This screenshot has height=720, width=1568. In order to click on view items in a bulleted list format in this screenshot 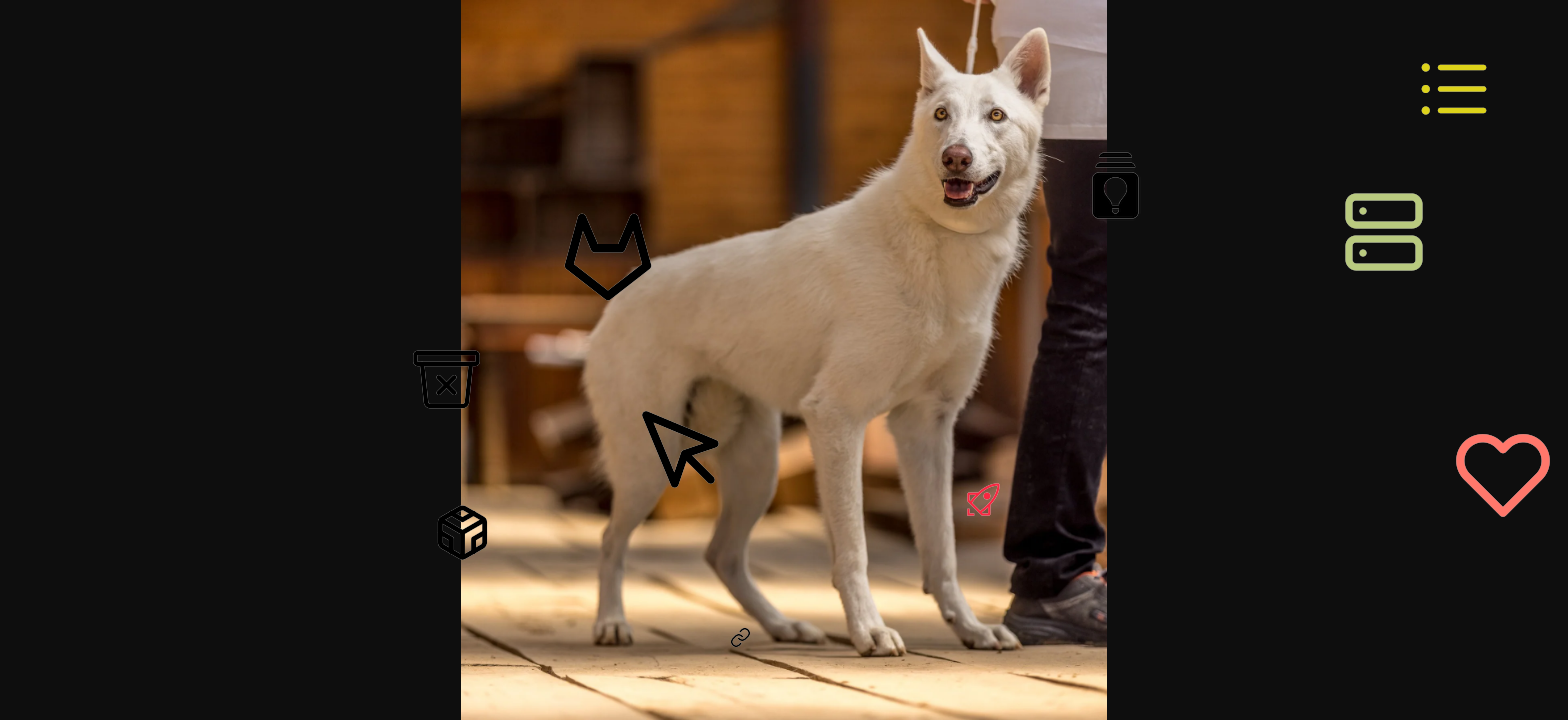, I will do `click(1454, 89)`.